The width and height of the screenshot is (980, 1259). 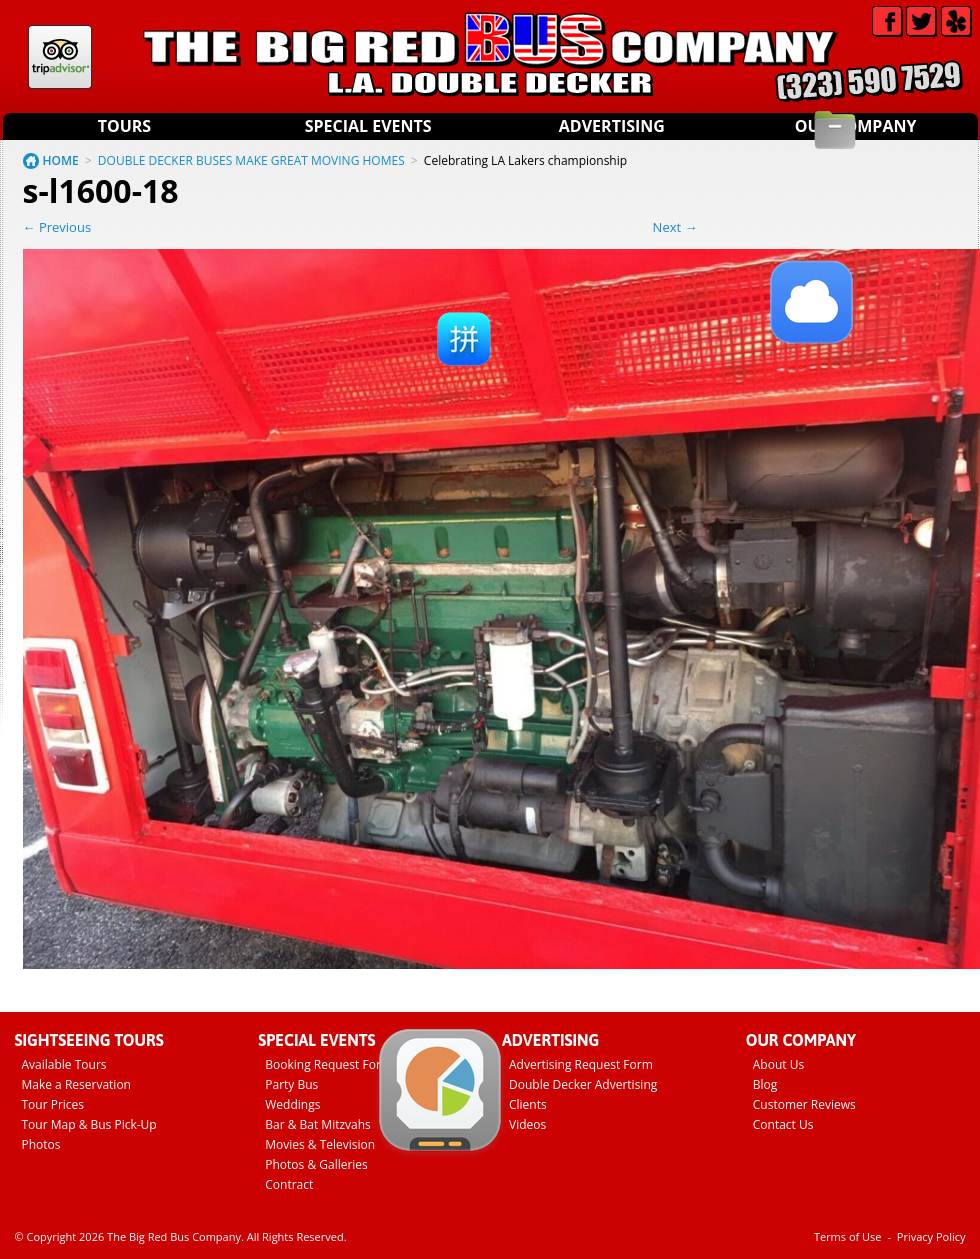 I want to click on open ibus pinyin chinese input method, so click(x=464, y=339).